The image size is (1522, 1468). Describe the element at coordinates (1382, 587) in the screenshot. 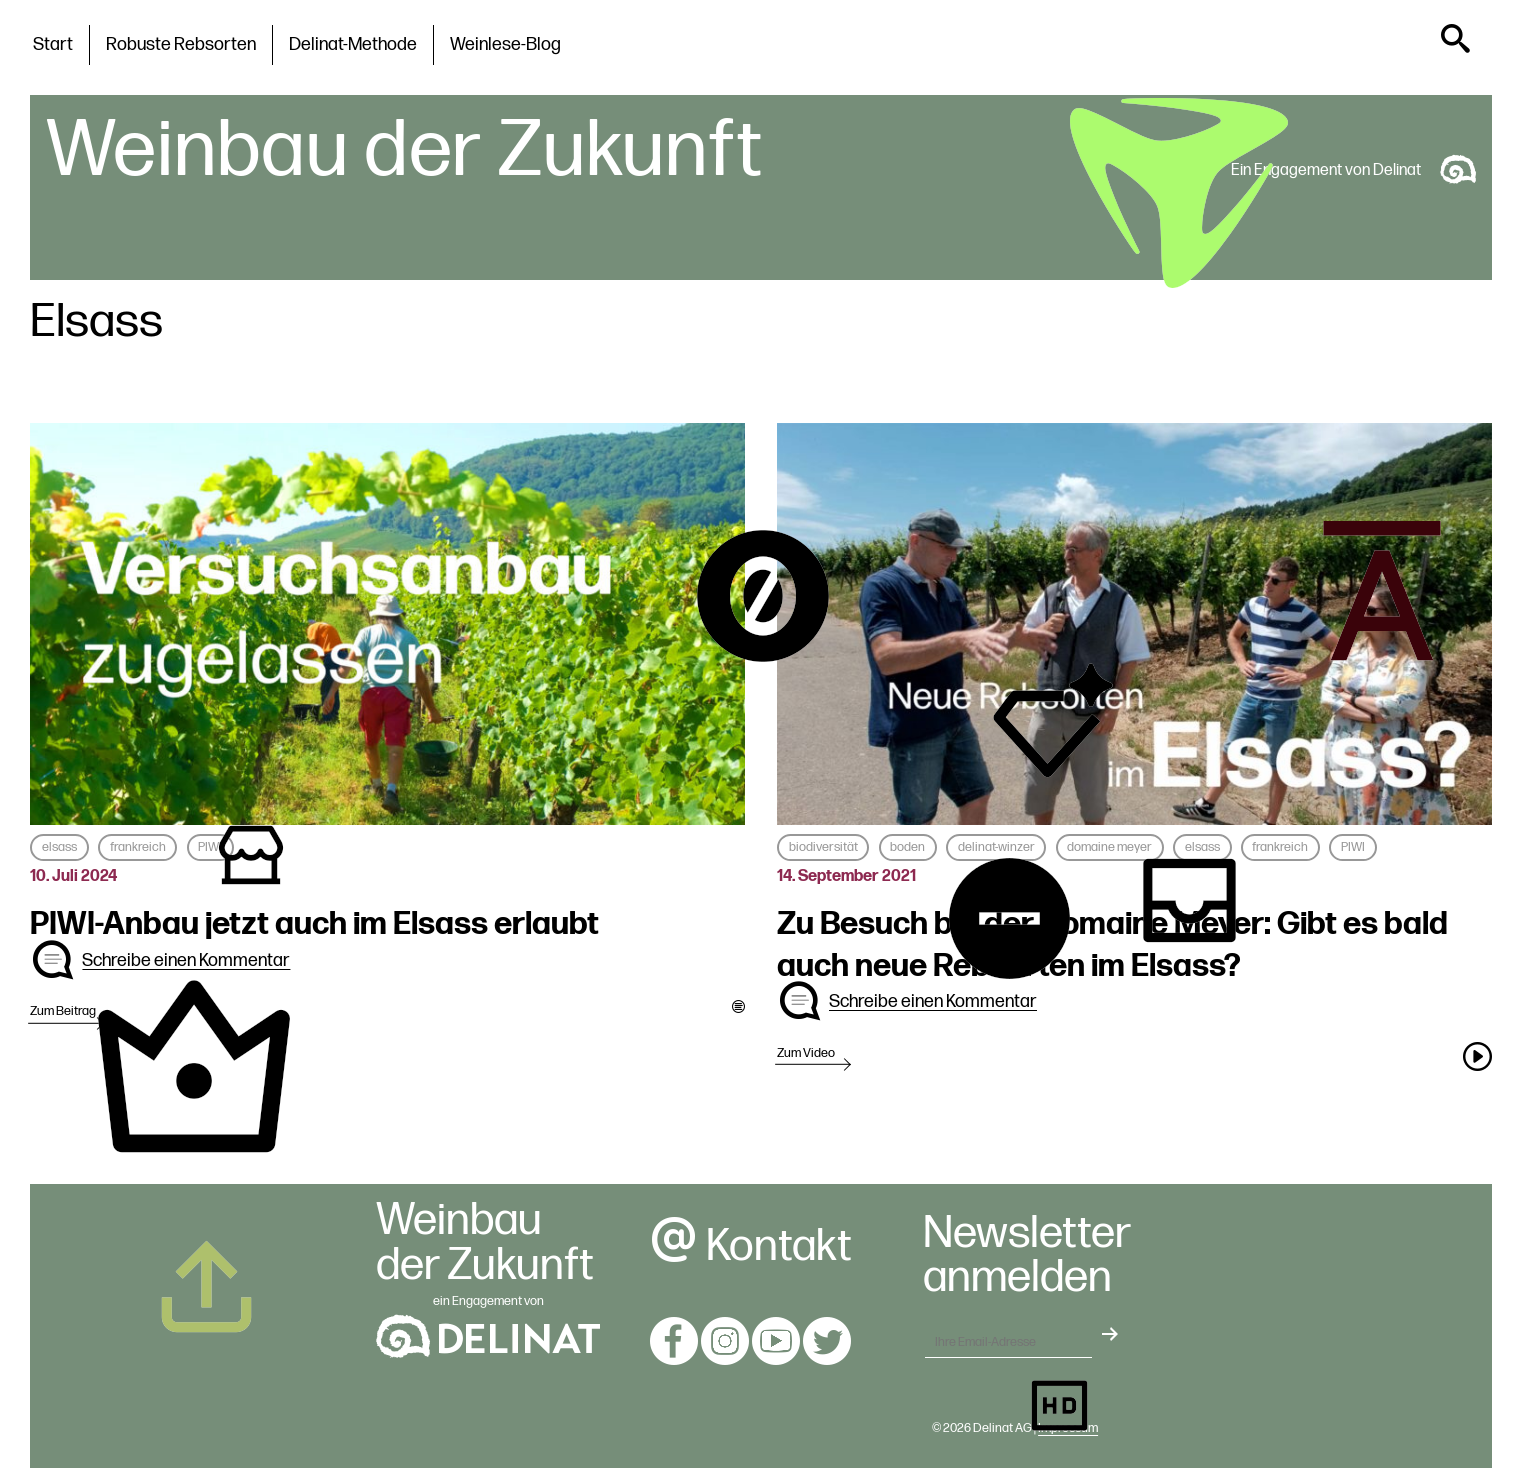

I see `apply overline formatting to selected text` at that location.